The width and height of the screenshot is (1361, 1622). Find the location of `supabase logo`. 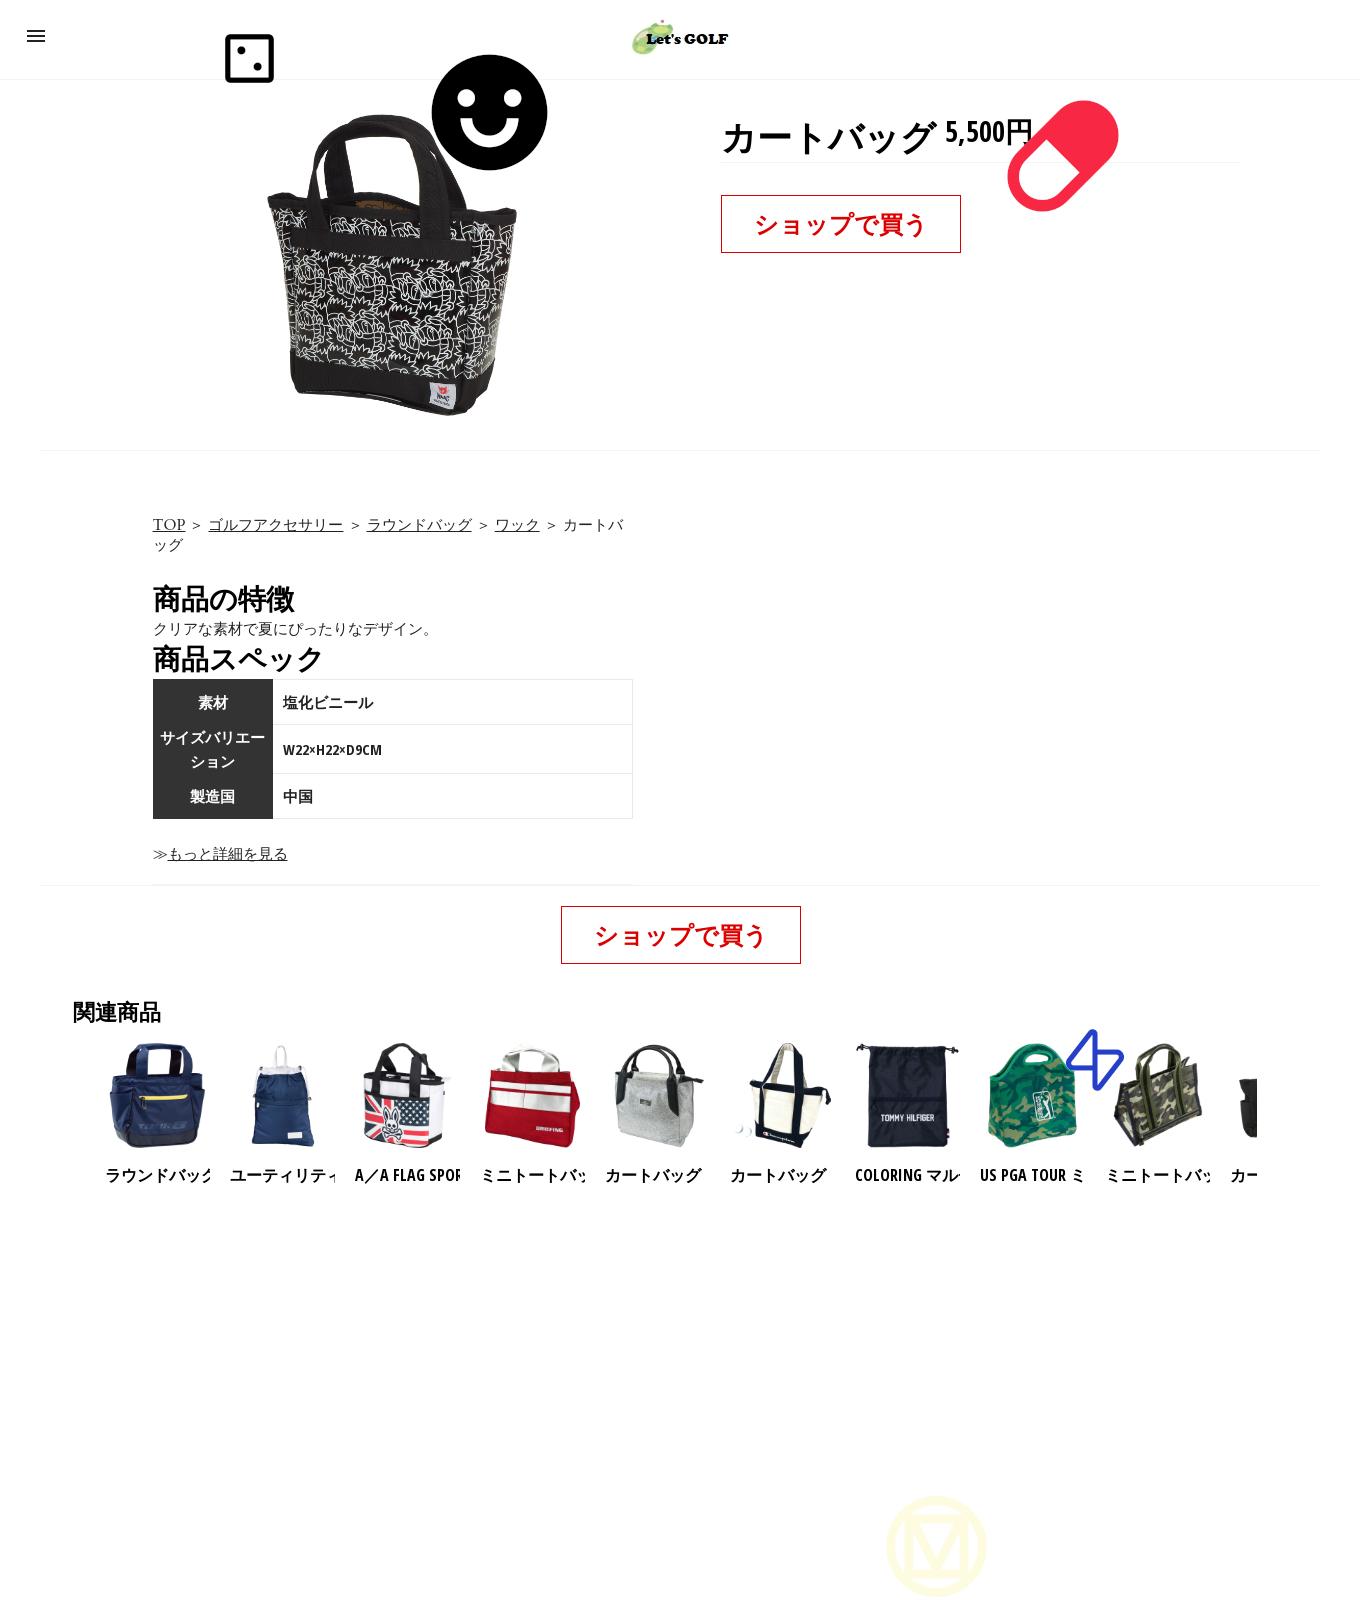

supabase logo is located at coordinates (1095, 1060).